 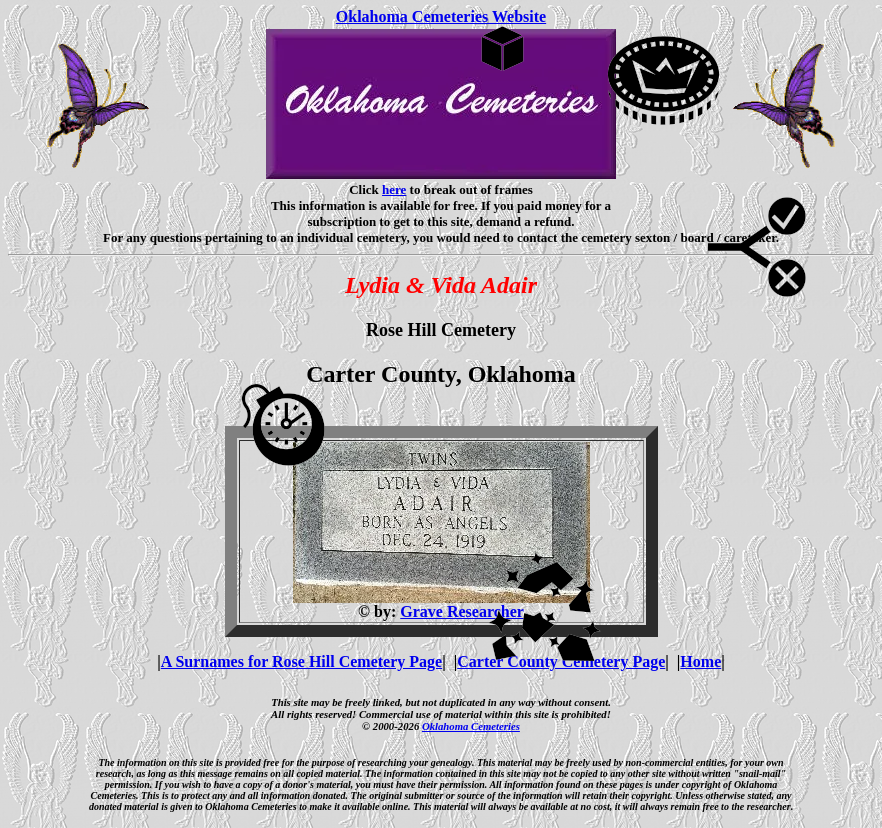 What do you see at coordinates (502, 48) in the screenshot?
I see `view 3D model or object` at bounding box center [502, 48].